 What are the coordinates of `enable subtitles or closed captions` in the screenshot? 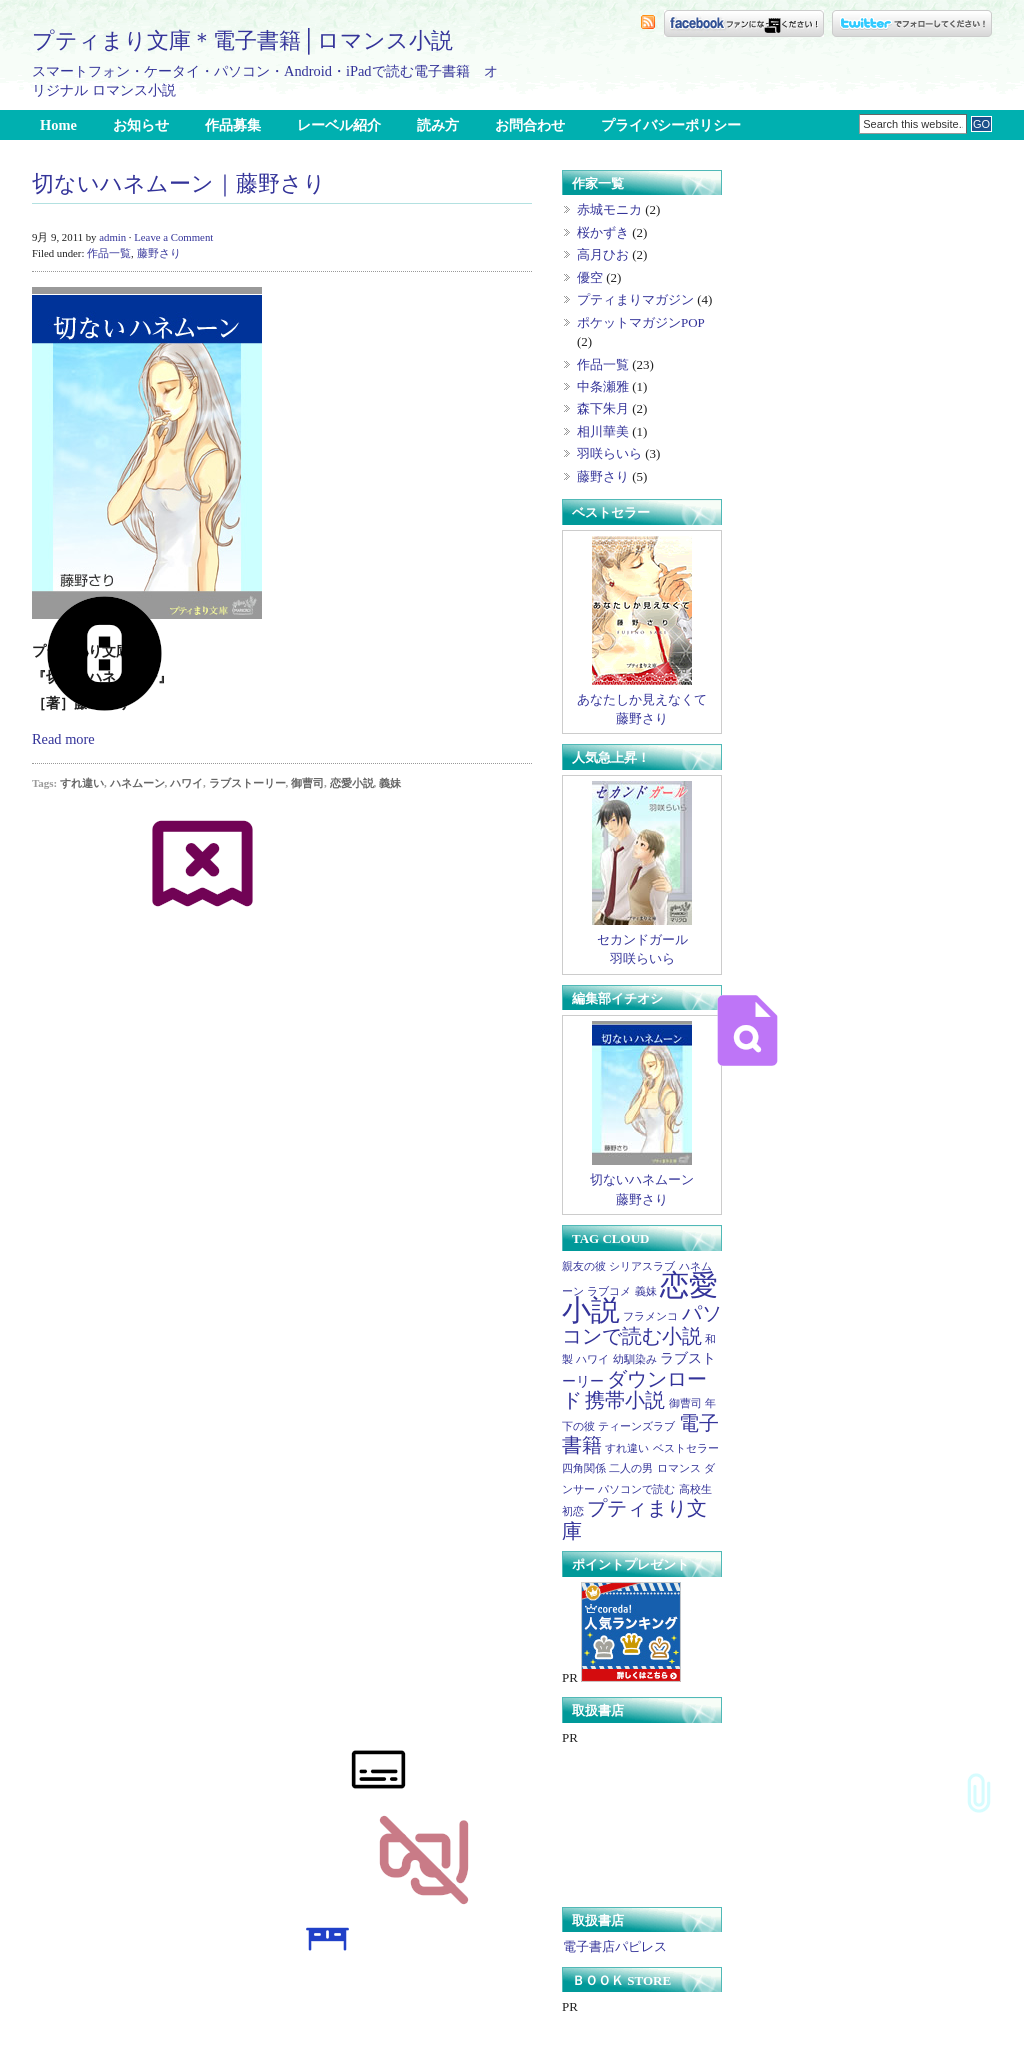 It's located at (378, 1769).